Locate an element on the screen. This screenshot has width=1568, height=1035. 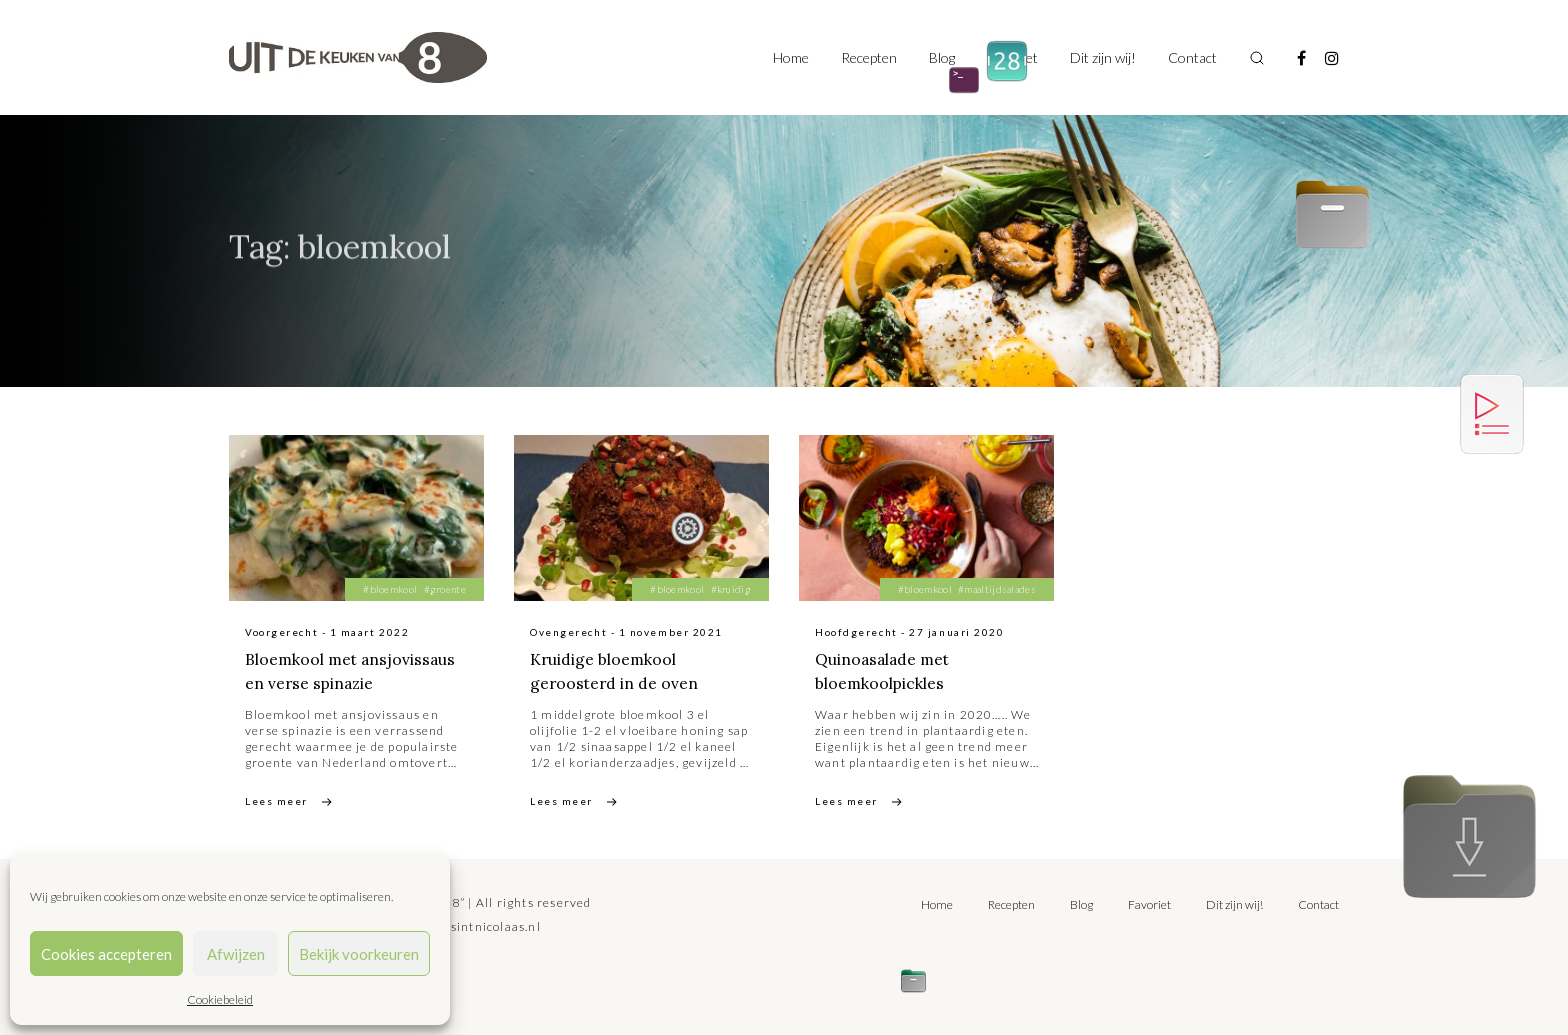
open the gnome calendar app is located at coordinates (1007, 61).